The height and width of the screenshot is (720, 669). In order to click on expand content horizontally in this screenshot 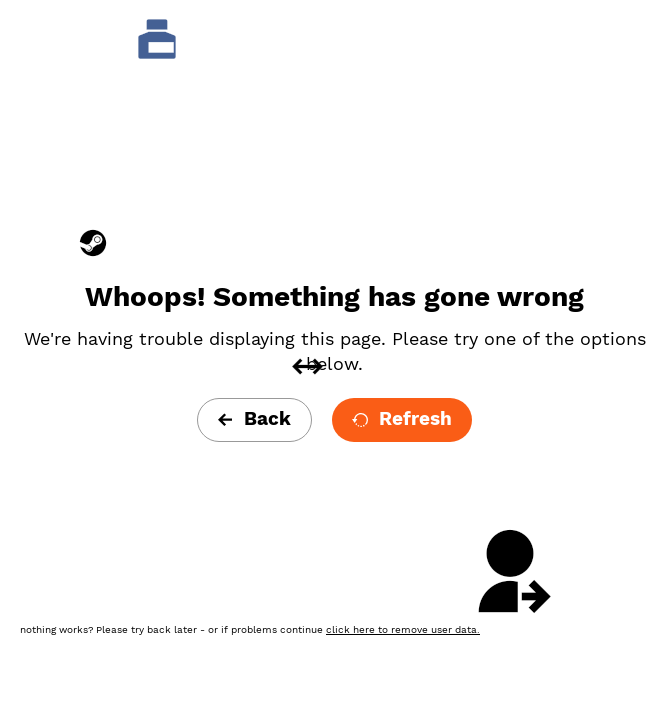, I will do `click(307, 366)`.